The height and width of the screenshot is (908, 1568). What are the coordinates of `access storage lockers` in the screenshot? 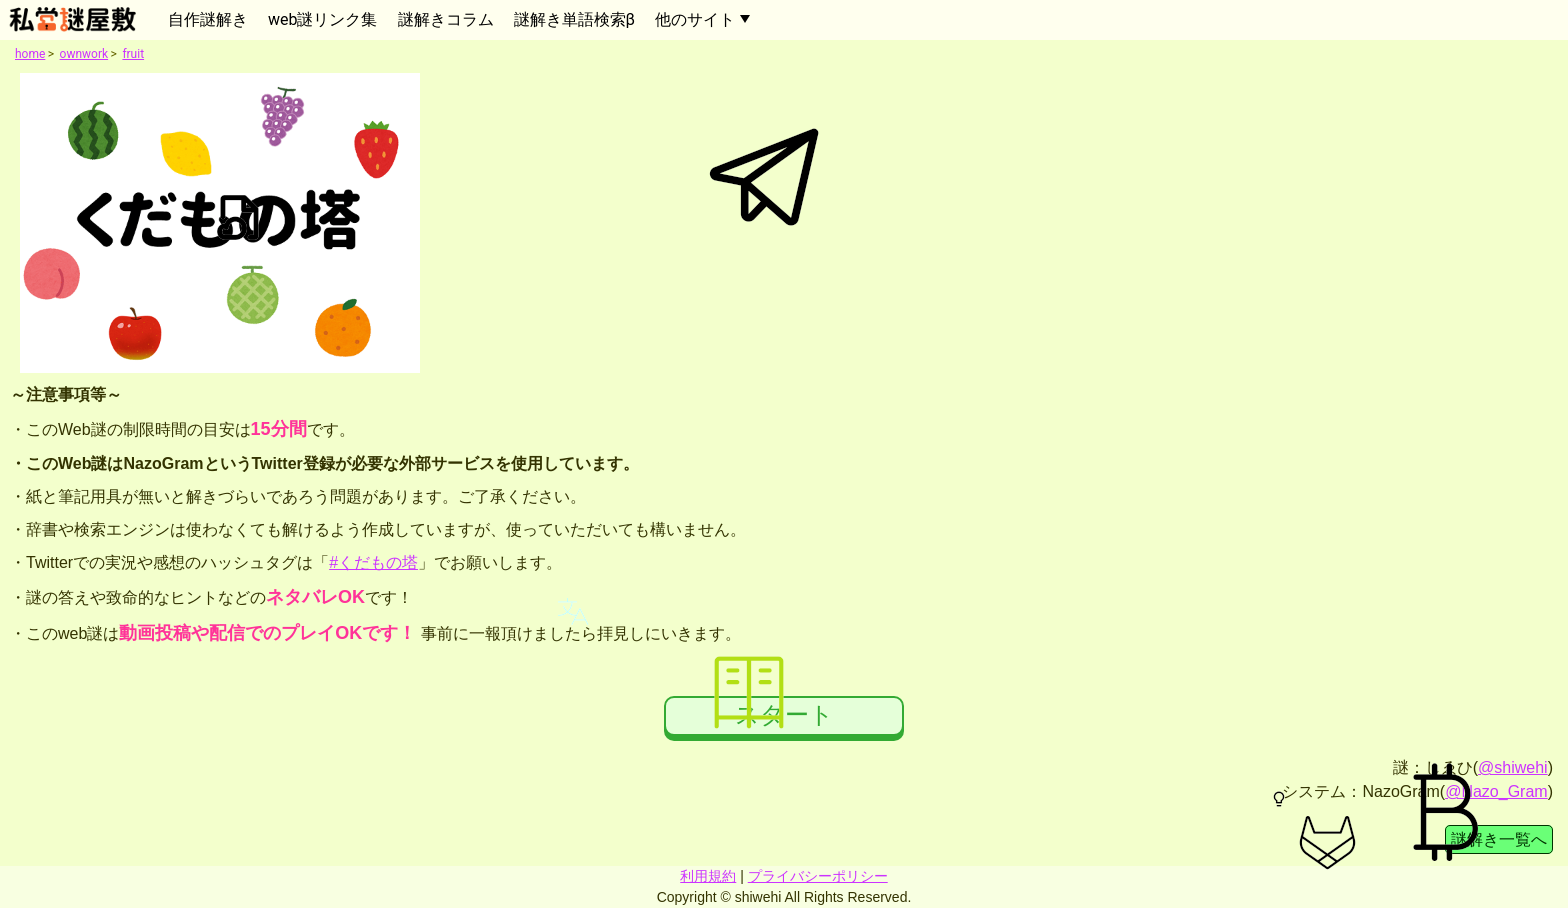 It's located at (749, 691).